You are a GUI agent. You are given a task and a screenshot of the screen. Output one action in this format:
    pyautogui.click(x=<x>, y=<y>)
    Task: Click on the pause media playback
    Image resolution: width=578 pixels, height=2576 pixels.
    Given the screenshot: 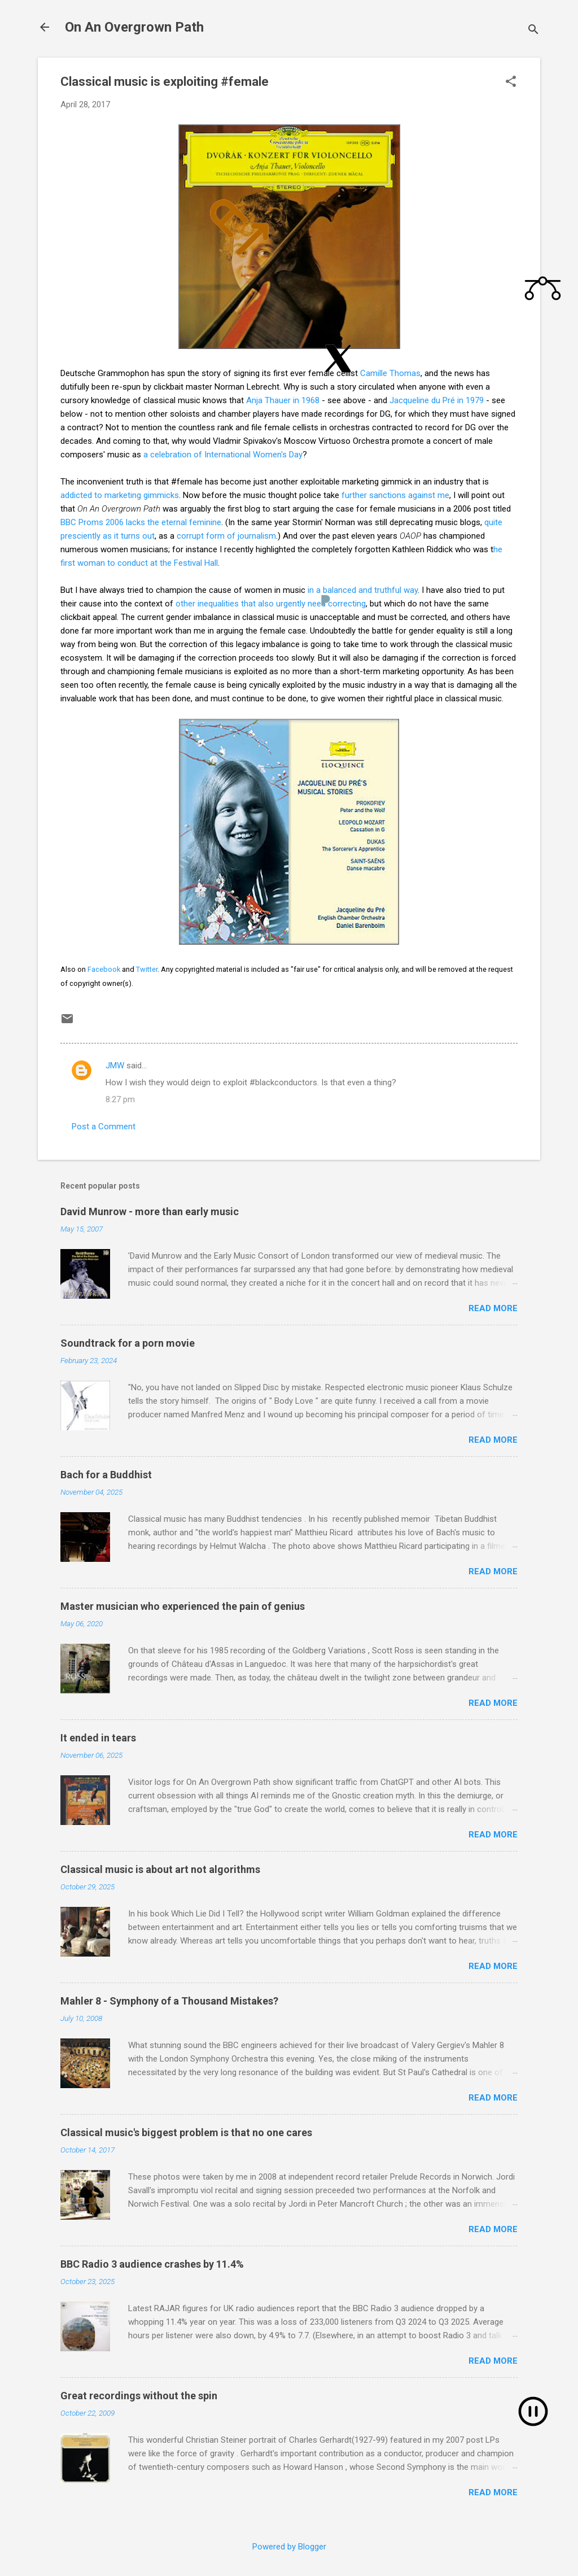 What is the action you would take?
    pyautogui.click(x=533, y=2411)
    